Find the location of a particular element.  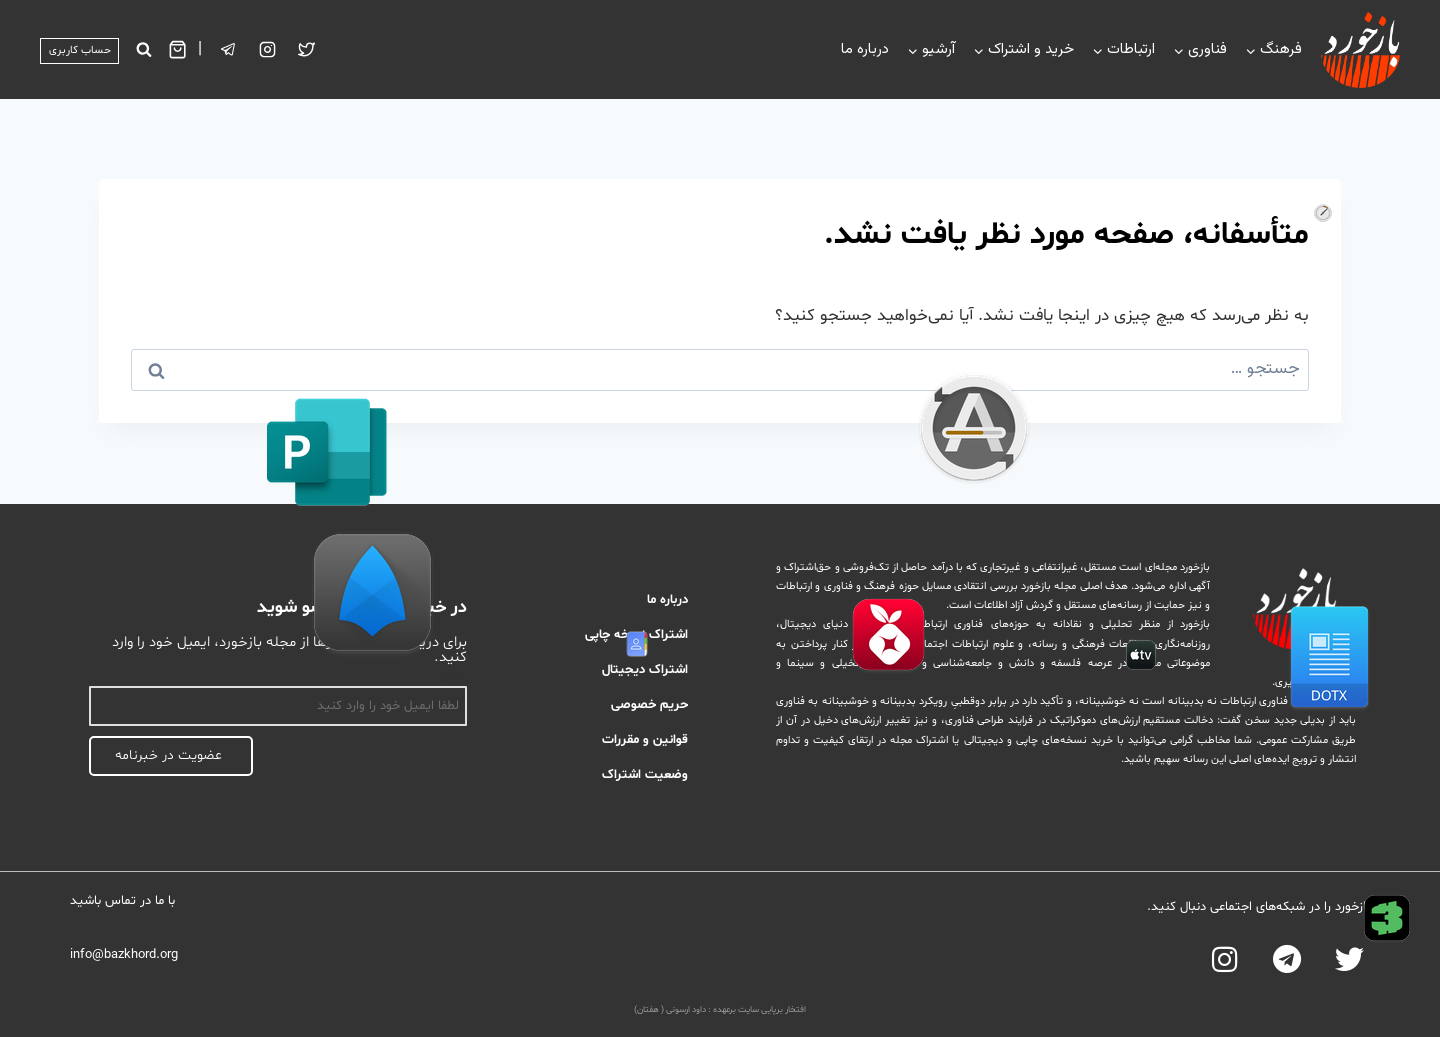

open the Apple TV app is located at coordinates (1141, 655).